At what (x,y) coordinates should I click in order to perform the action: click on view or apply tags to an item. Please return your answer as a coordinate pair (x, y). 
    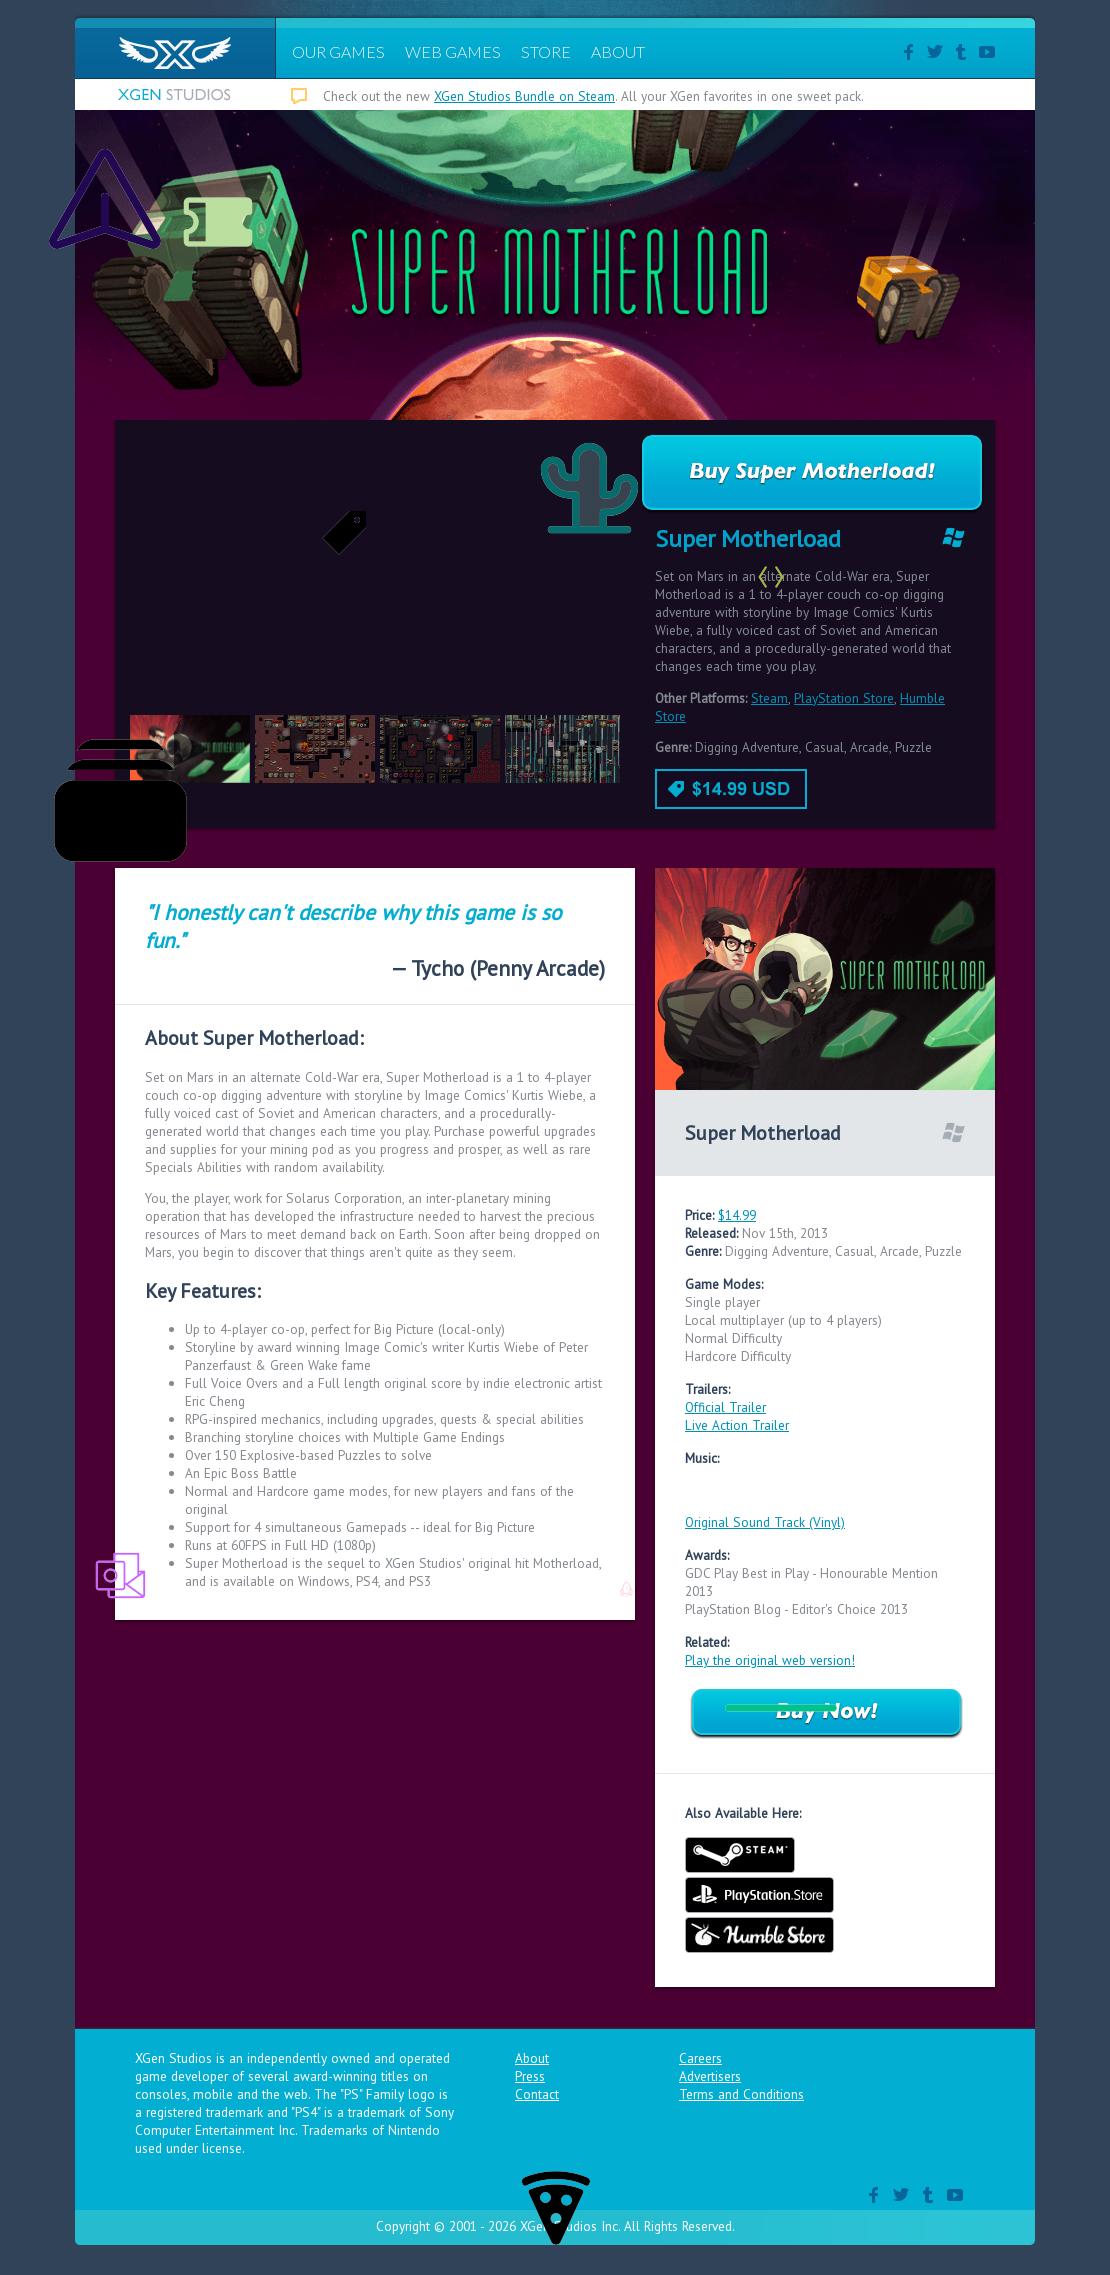
    Looking at the image, I should click on (345, 532).